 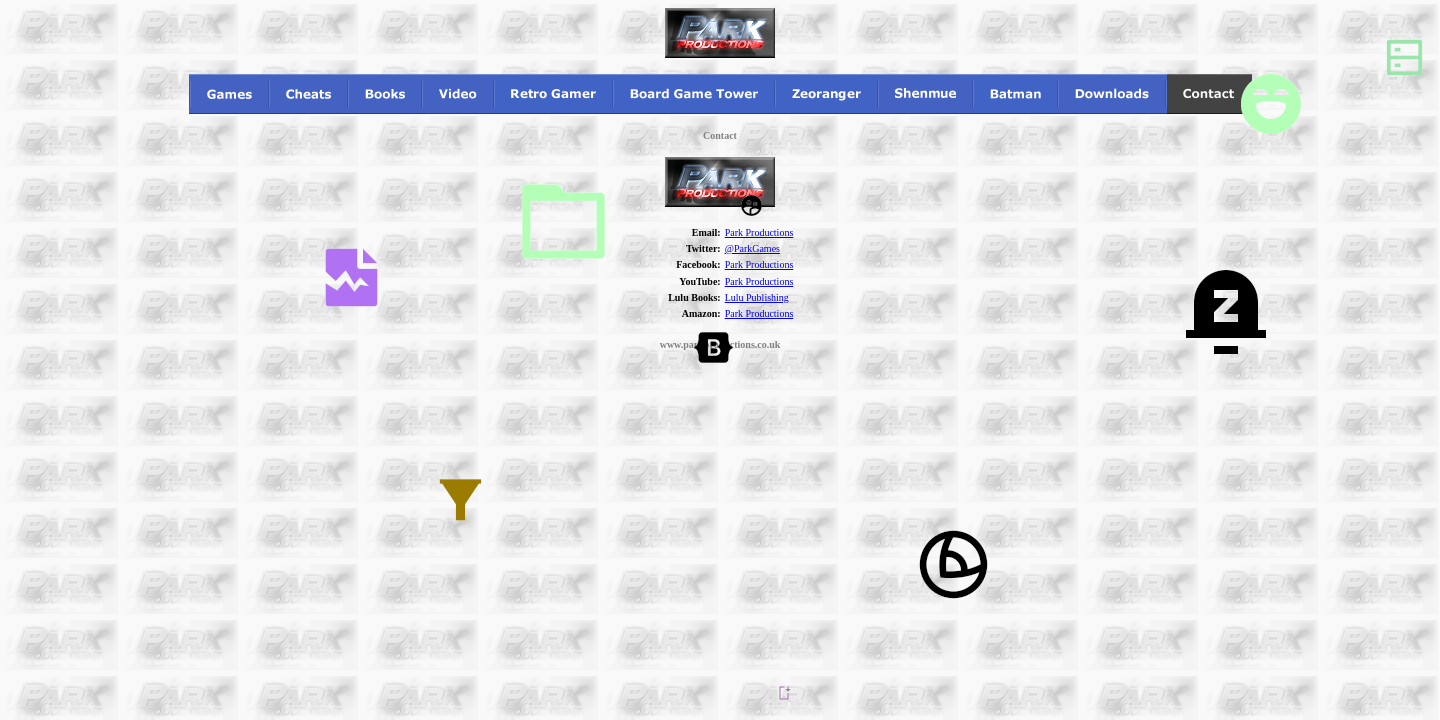 I want to click on filter list or search results, so click(x=460, y=497).